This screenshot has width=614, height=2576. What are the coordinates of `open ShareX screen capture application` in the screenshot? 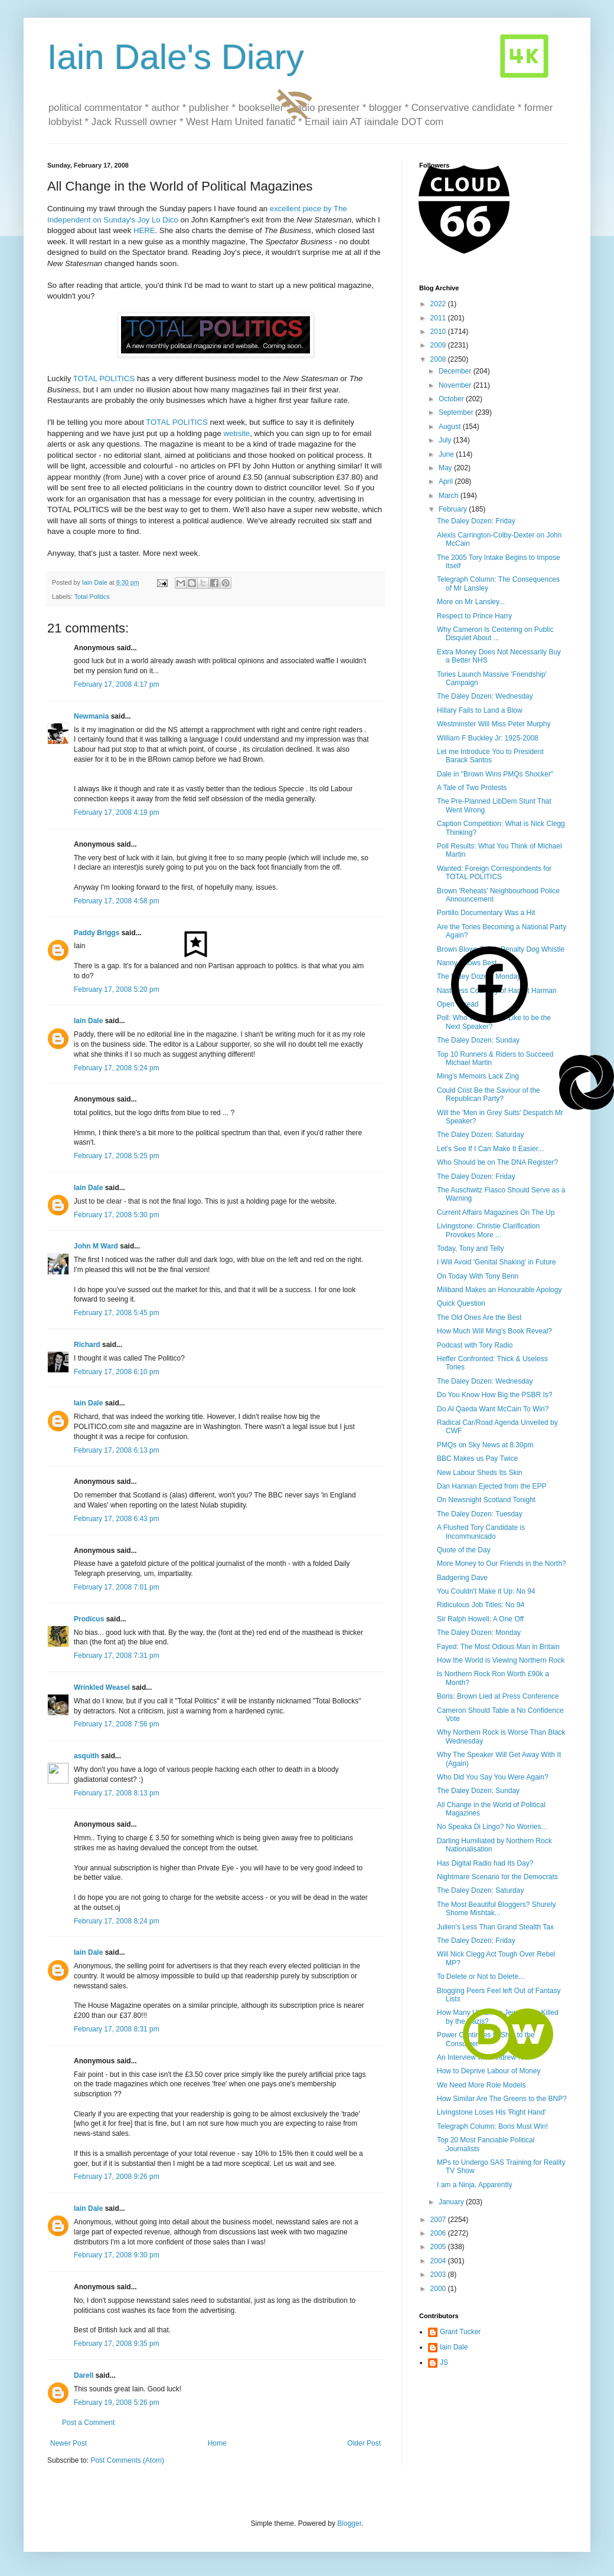 It's located at (586, 1082).